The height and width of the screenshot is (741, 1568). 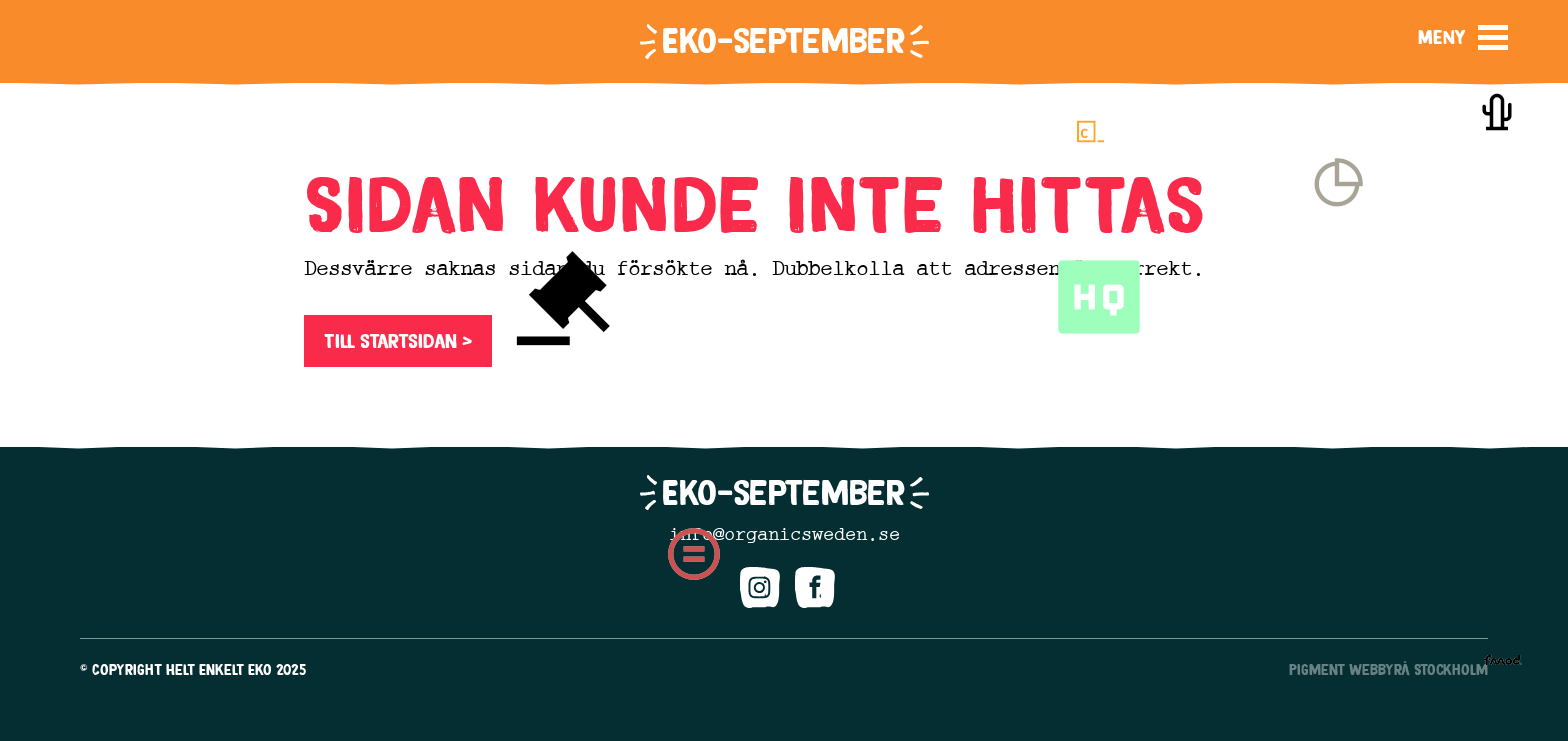 What do you see at coordinates (1503, 660) in the screenshot?
I see `fmod audio middleware logo` at bounding box center [1503, 660].